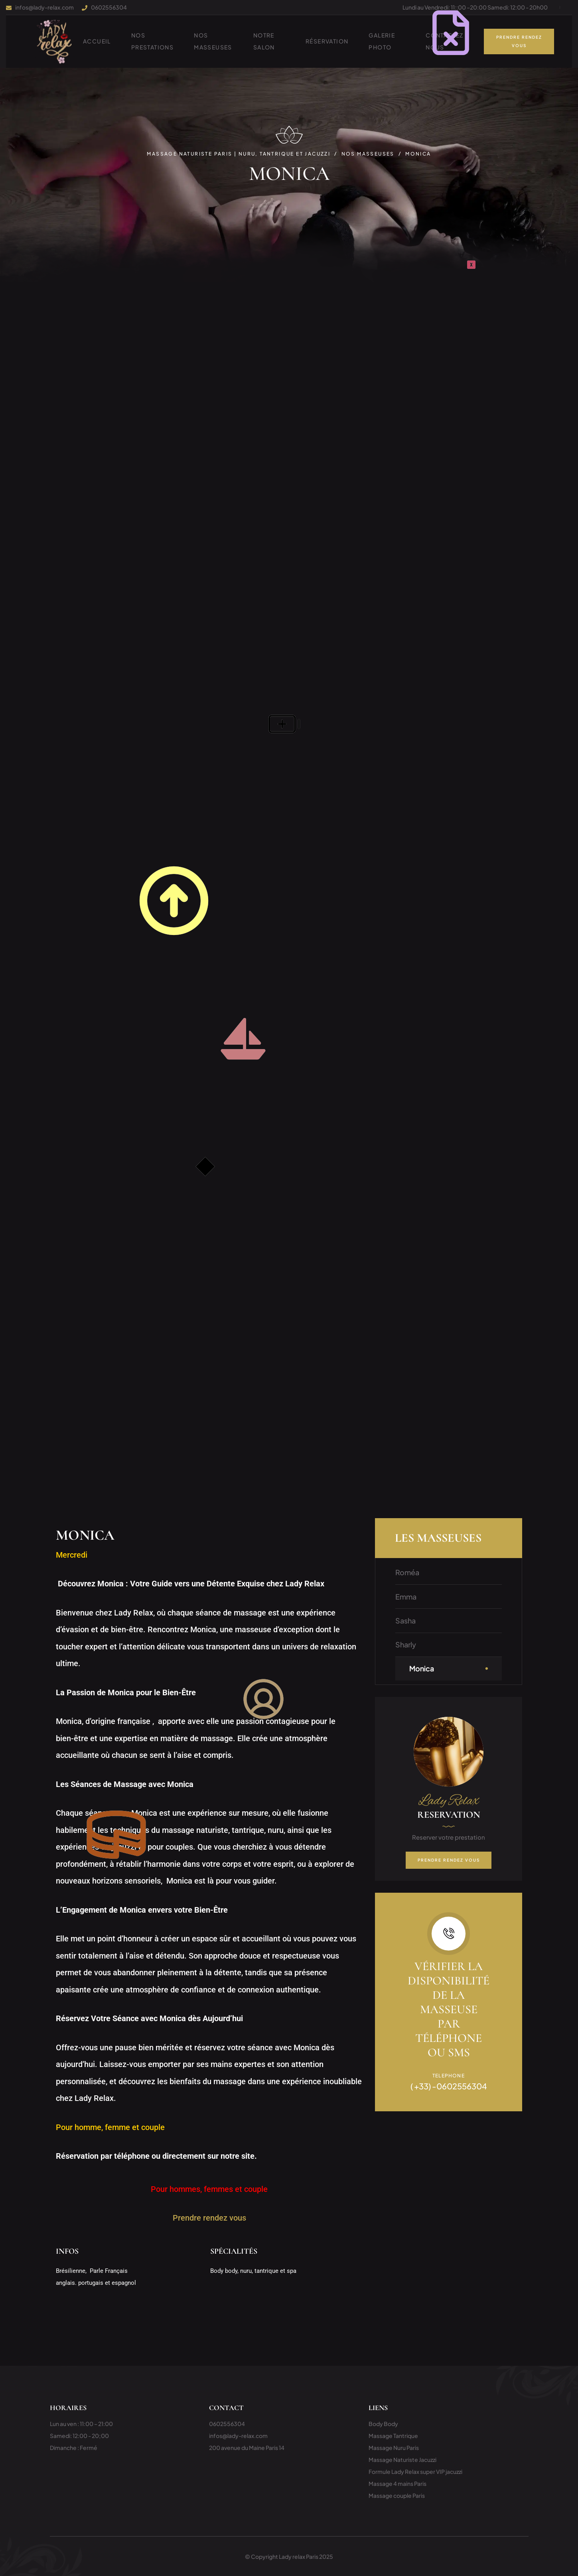 This screenshot has height=2576, width=578. Describe the element at coordinates (263, 1699) in the screenshot. I see `view your profile` at that location.